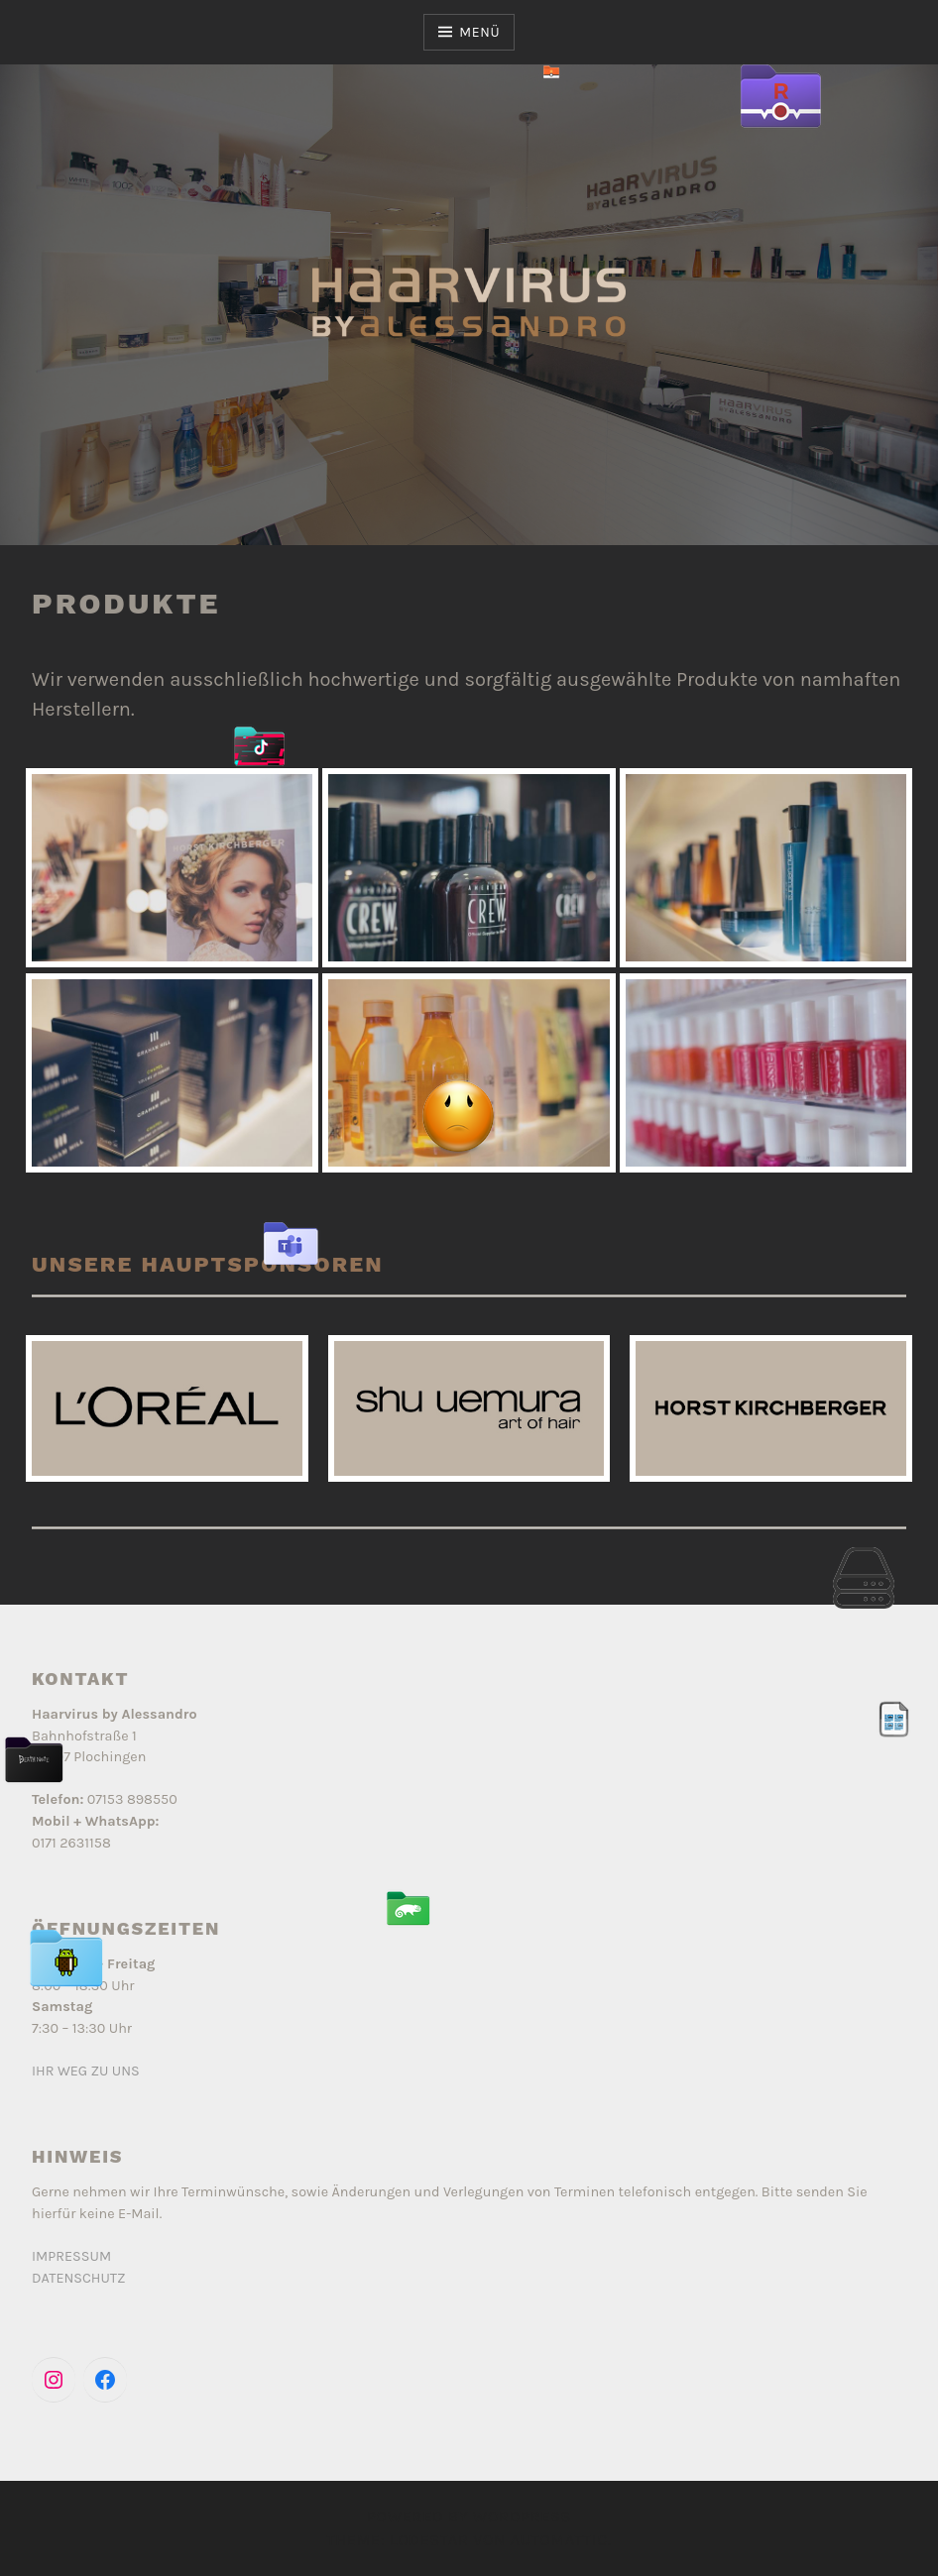 Image resolution: width=938 pixels, height=2576 pixels. I want to click on open microsoft teams files folder, so click(291, 1245).